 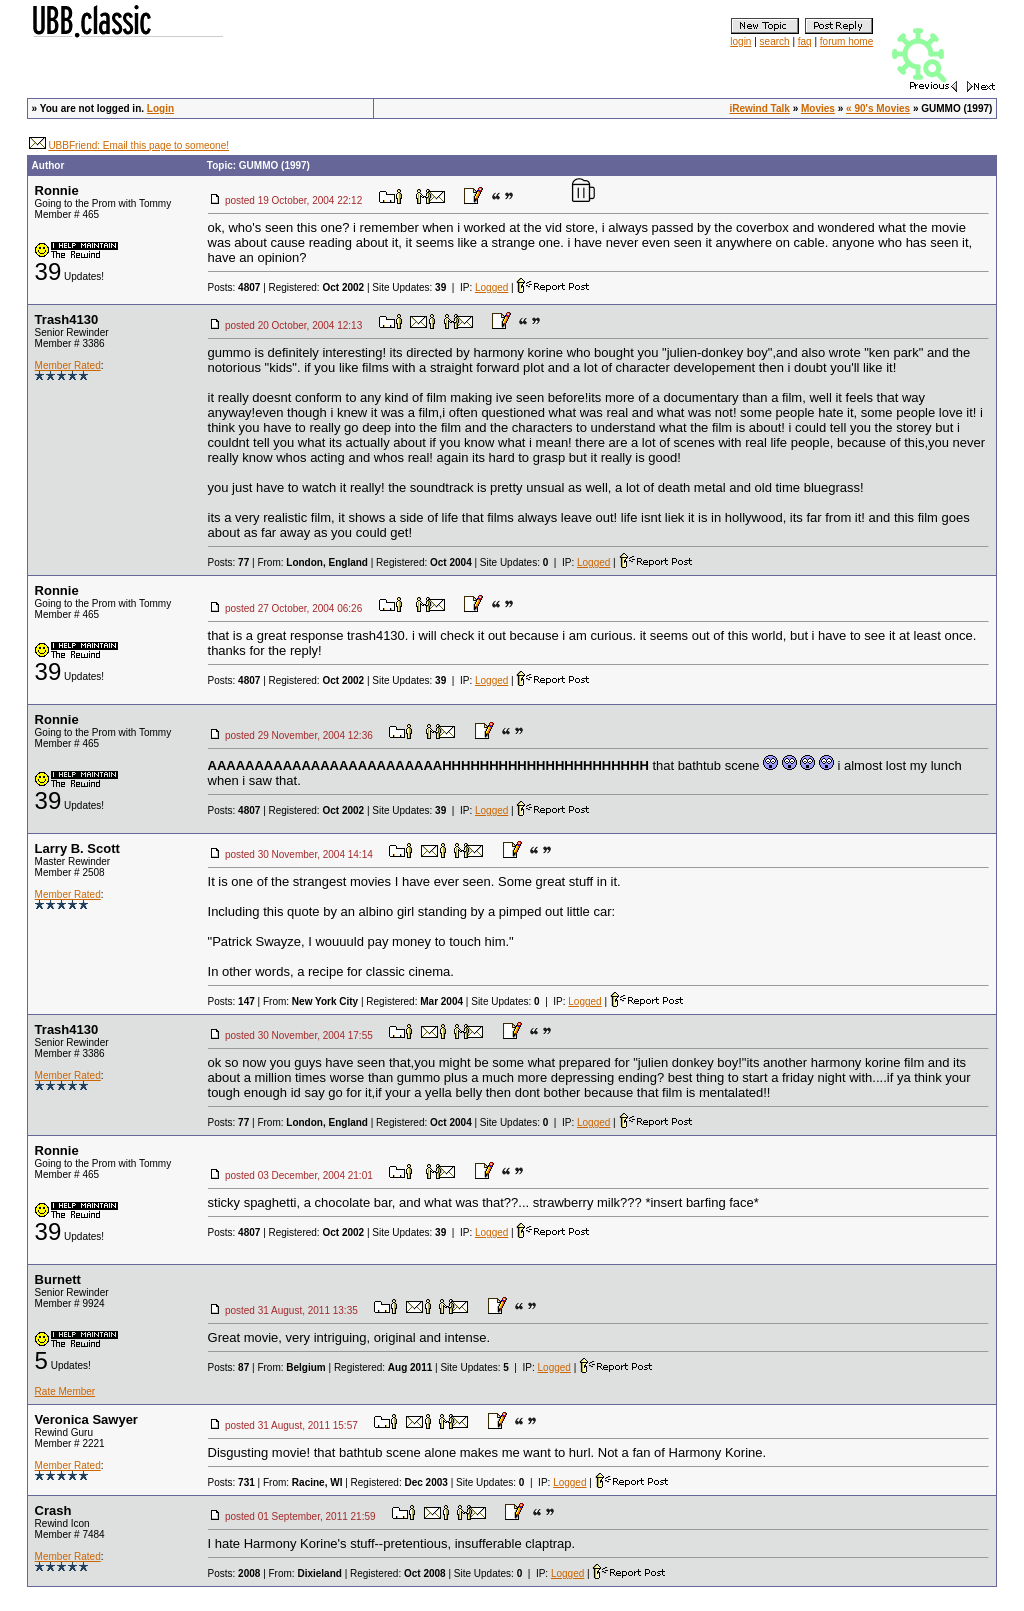 What do you see at coordinates (918, 54) in the screenshot?
I see `search for virus or malware threats` at bounding box center [918, 54].